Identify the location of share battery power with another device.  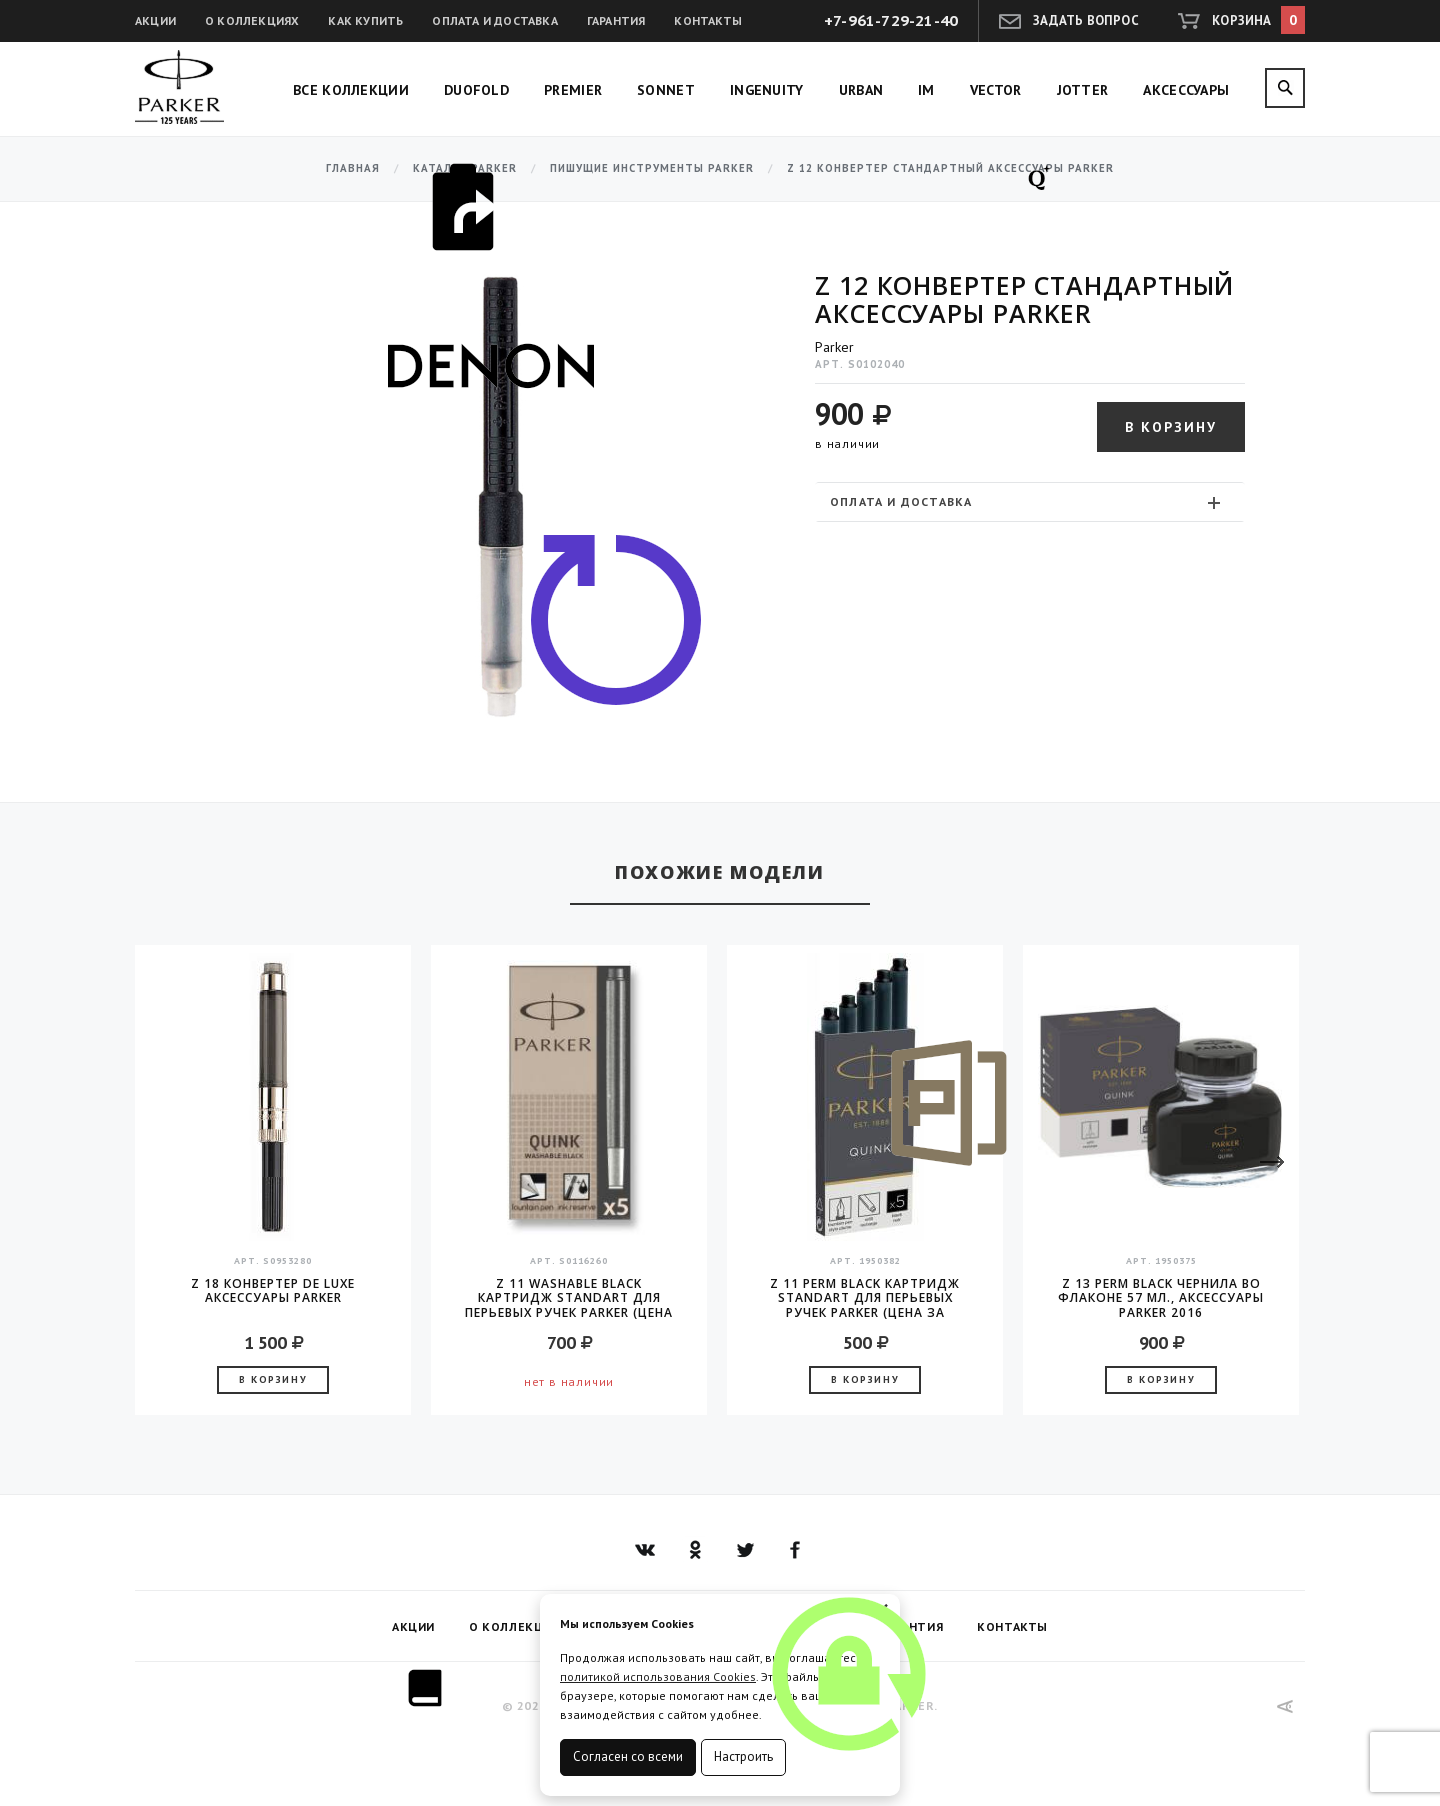
(463, 207).